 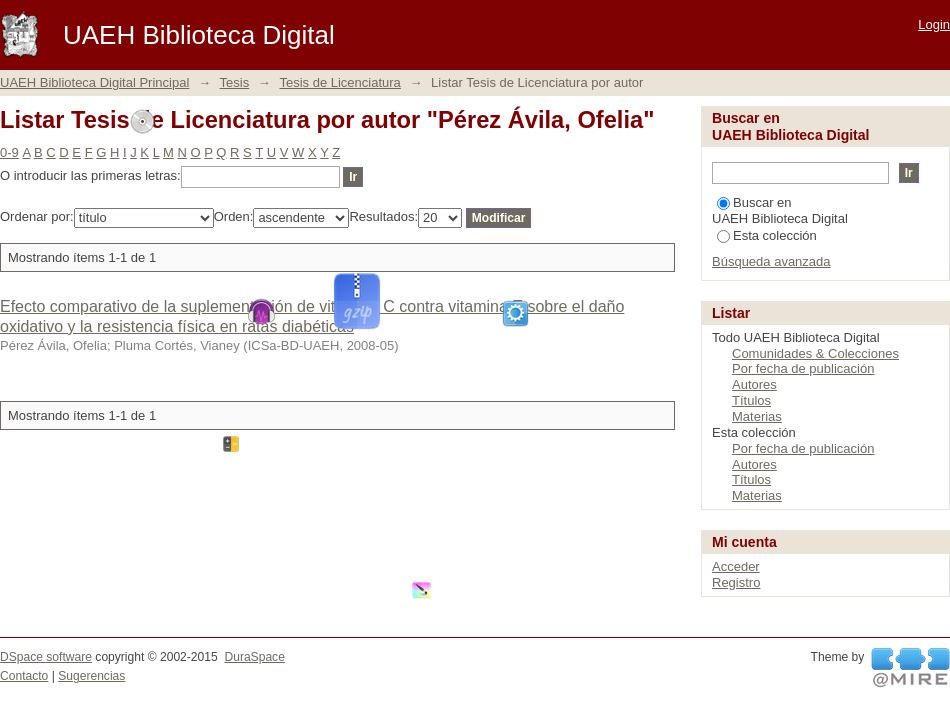 What do you see at coordinates (142, 121) in the screenshot?
I see `indicates a DVD+R disc drive or media` at bounding box center [142, 121].